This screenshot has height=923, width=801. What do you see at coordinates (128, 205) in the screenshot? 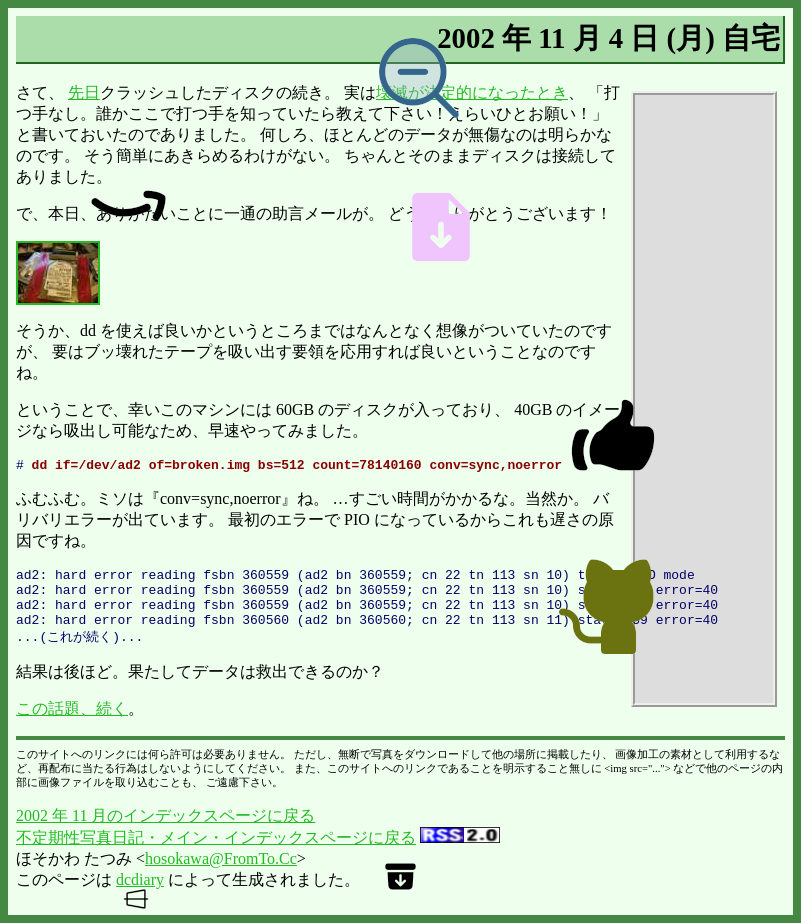
I see `visit amazon website or app` at bounding box center [128, 205].